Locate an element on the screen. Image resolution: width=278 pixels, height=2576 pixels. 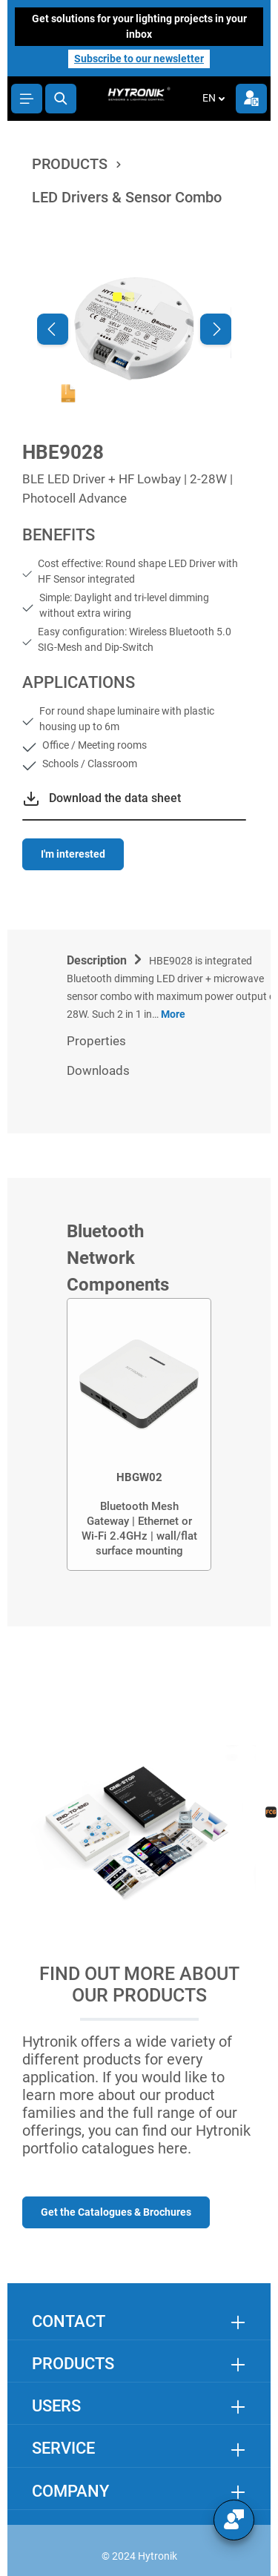
view task list or to-do items is located at coordinates (123, 298).